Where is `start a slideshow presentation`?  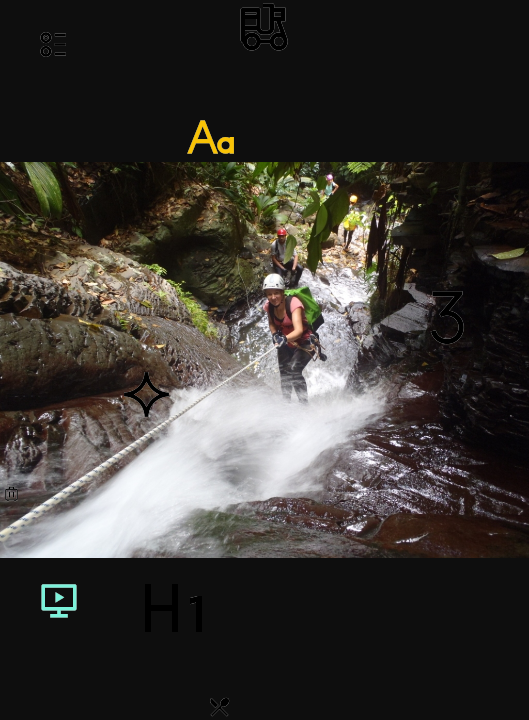 start a slideshow presentation is located at coordinates (59, 600).